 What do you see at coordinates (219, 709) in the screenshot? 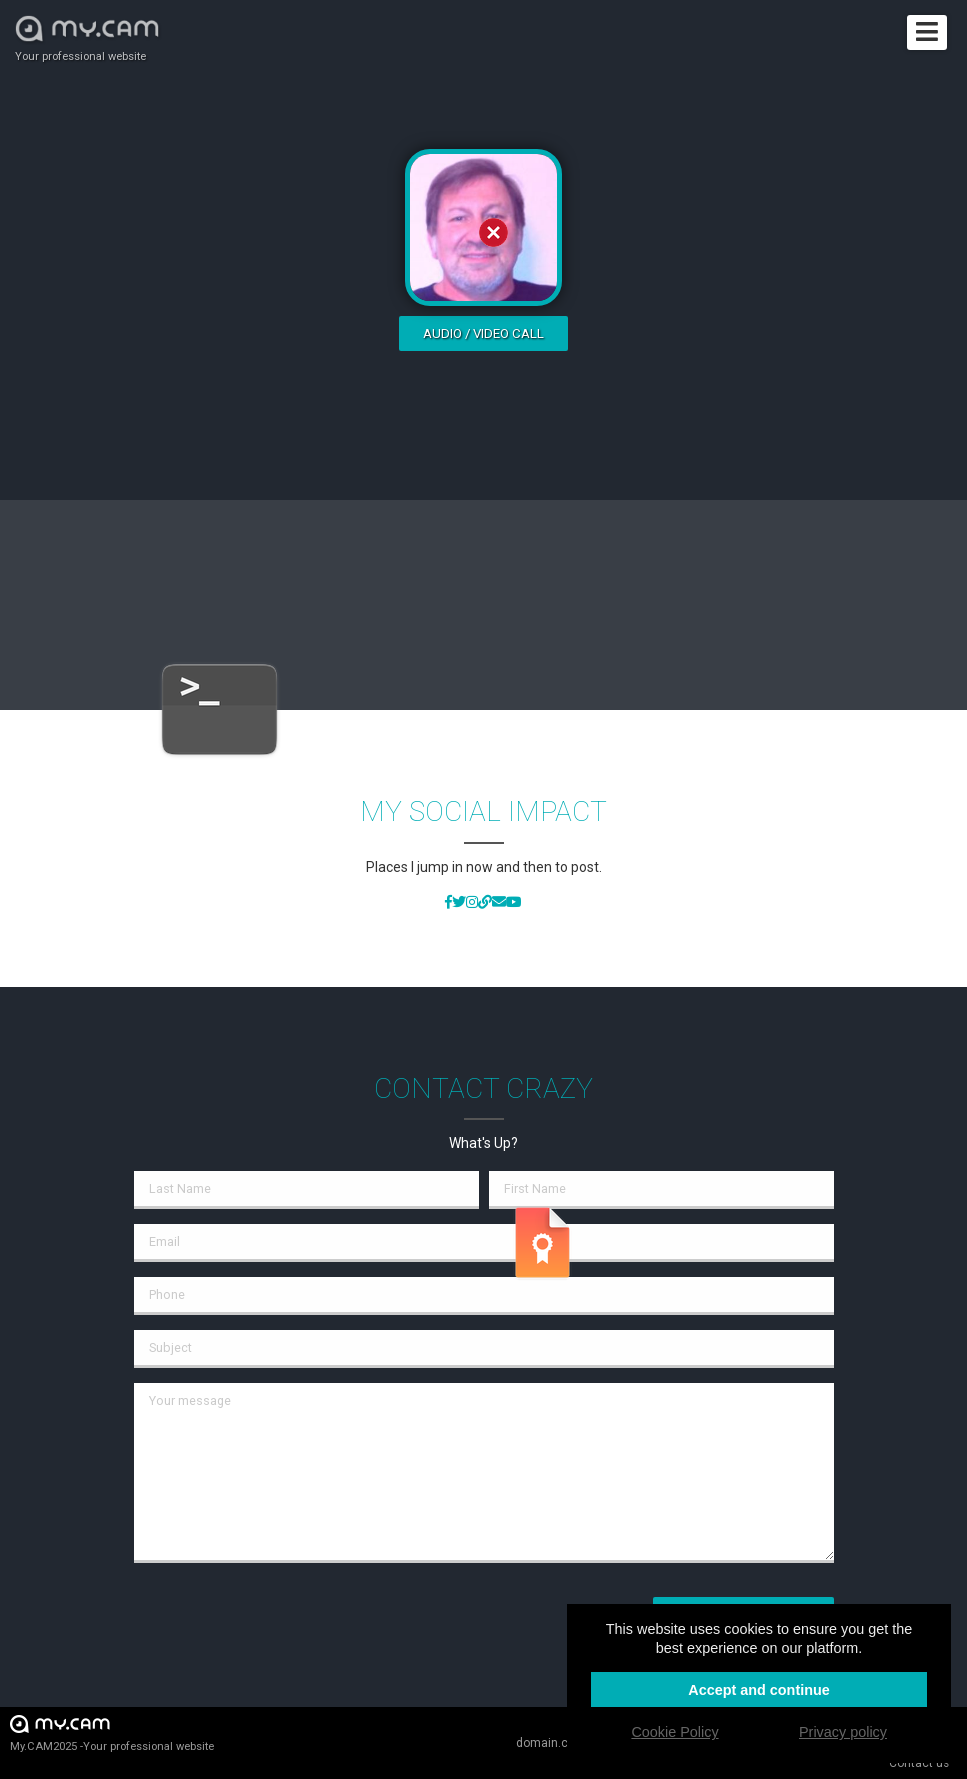
I see `open the terminal application` at bounding box center [219, 709].